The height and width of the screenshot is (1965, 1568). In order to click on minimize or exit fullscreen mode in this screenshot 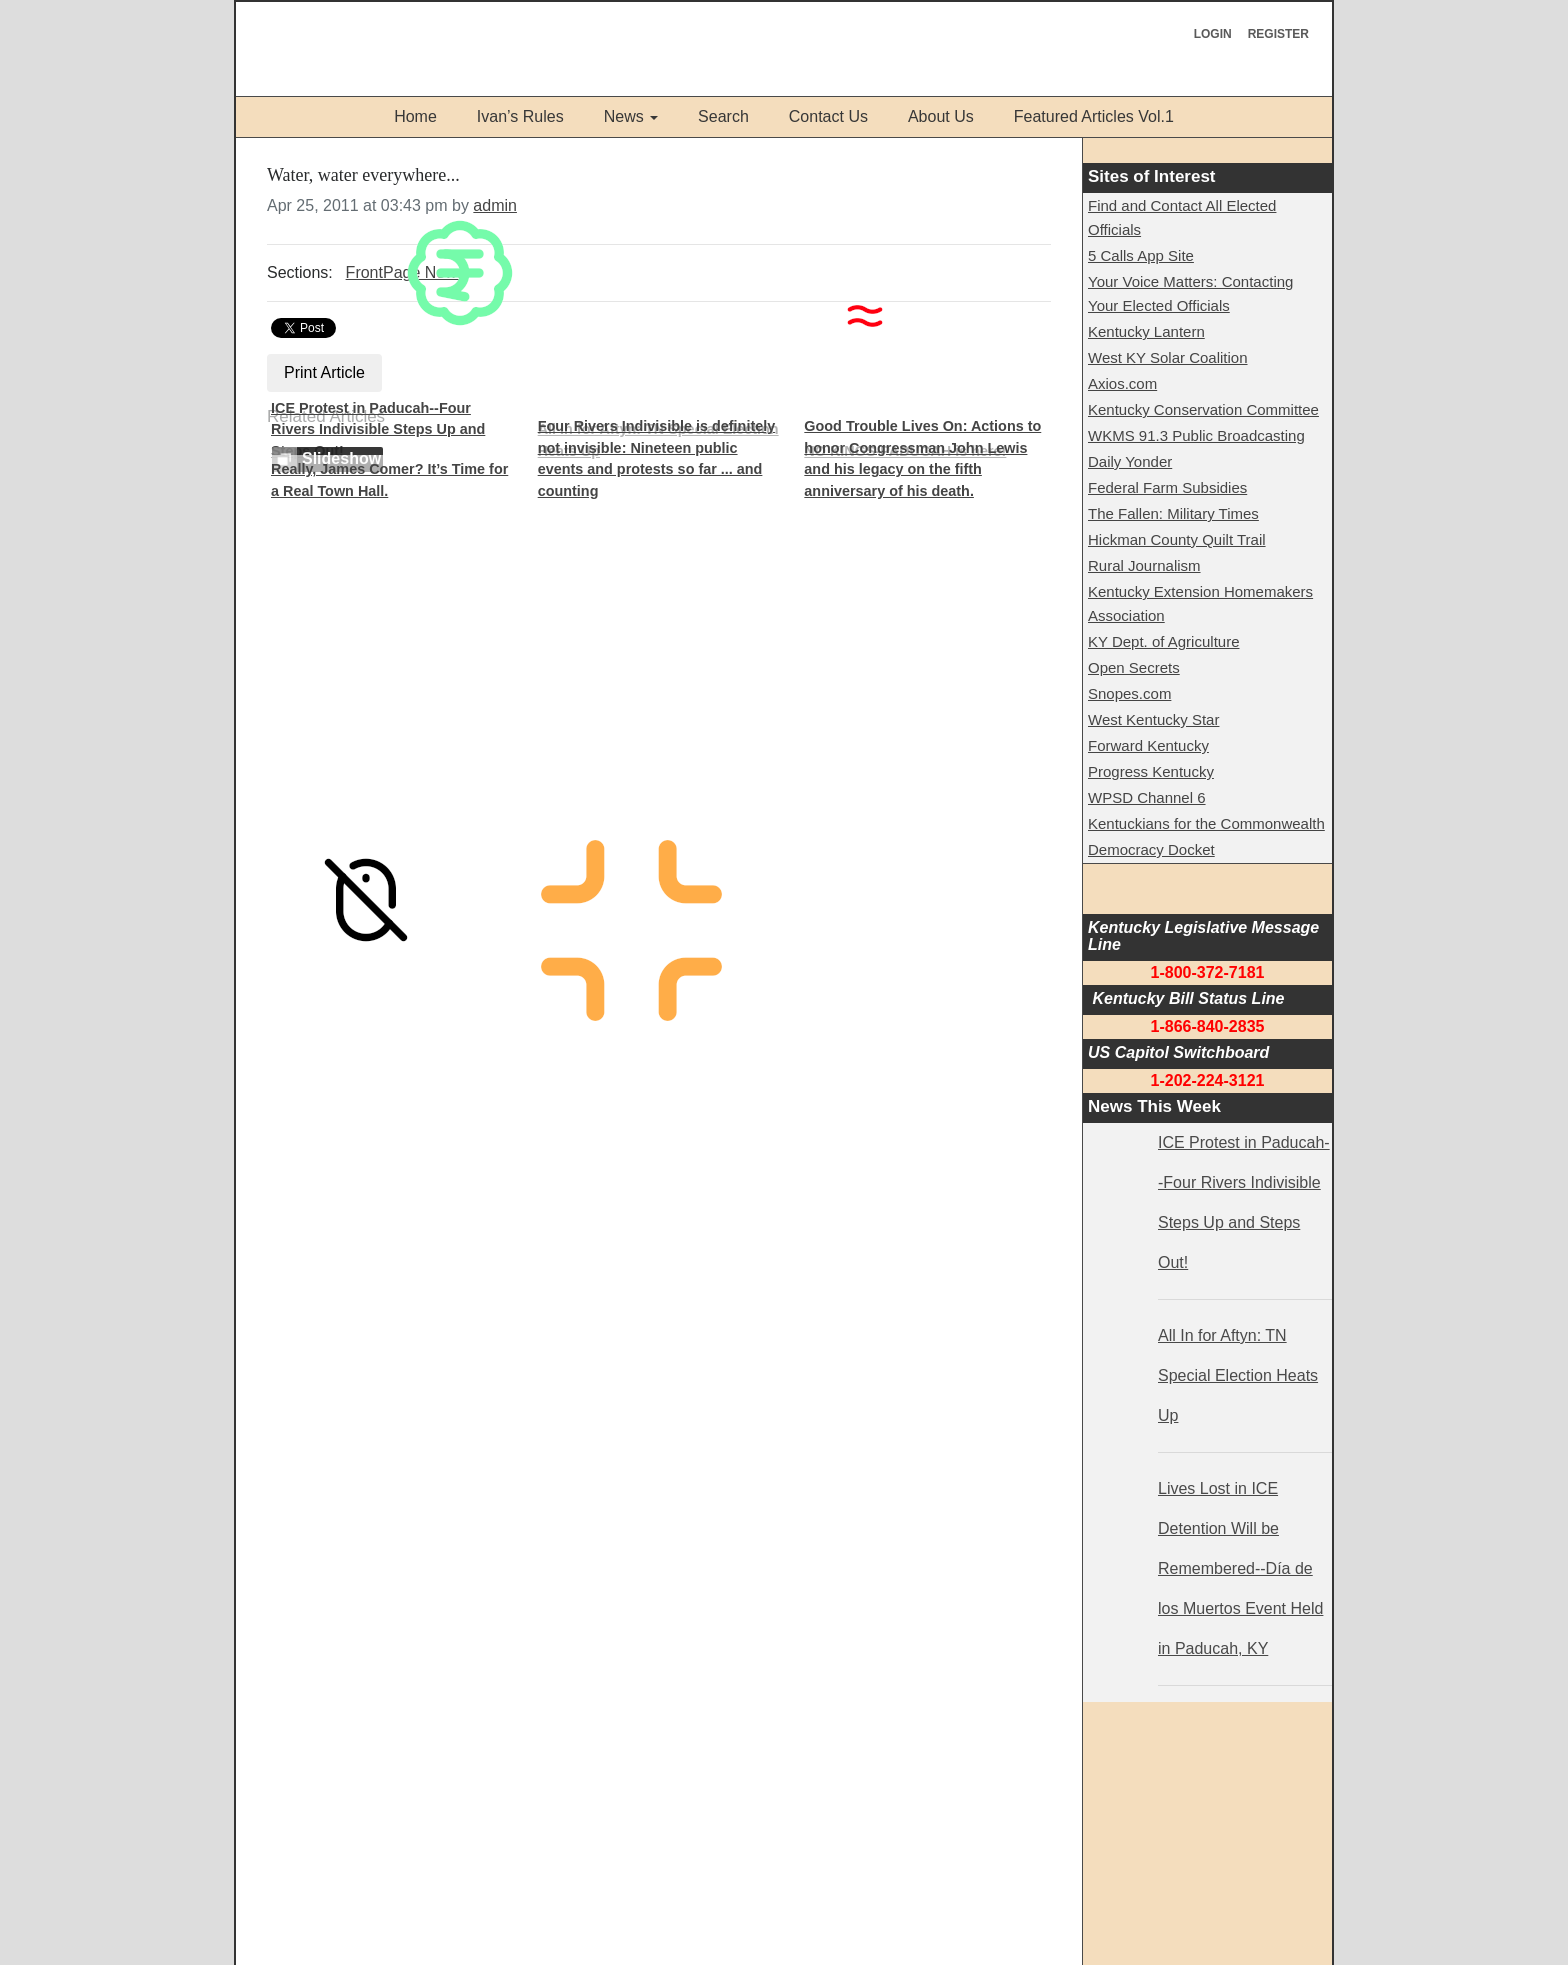, I will do `click(631, 930)`.